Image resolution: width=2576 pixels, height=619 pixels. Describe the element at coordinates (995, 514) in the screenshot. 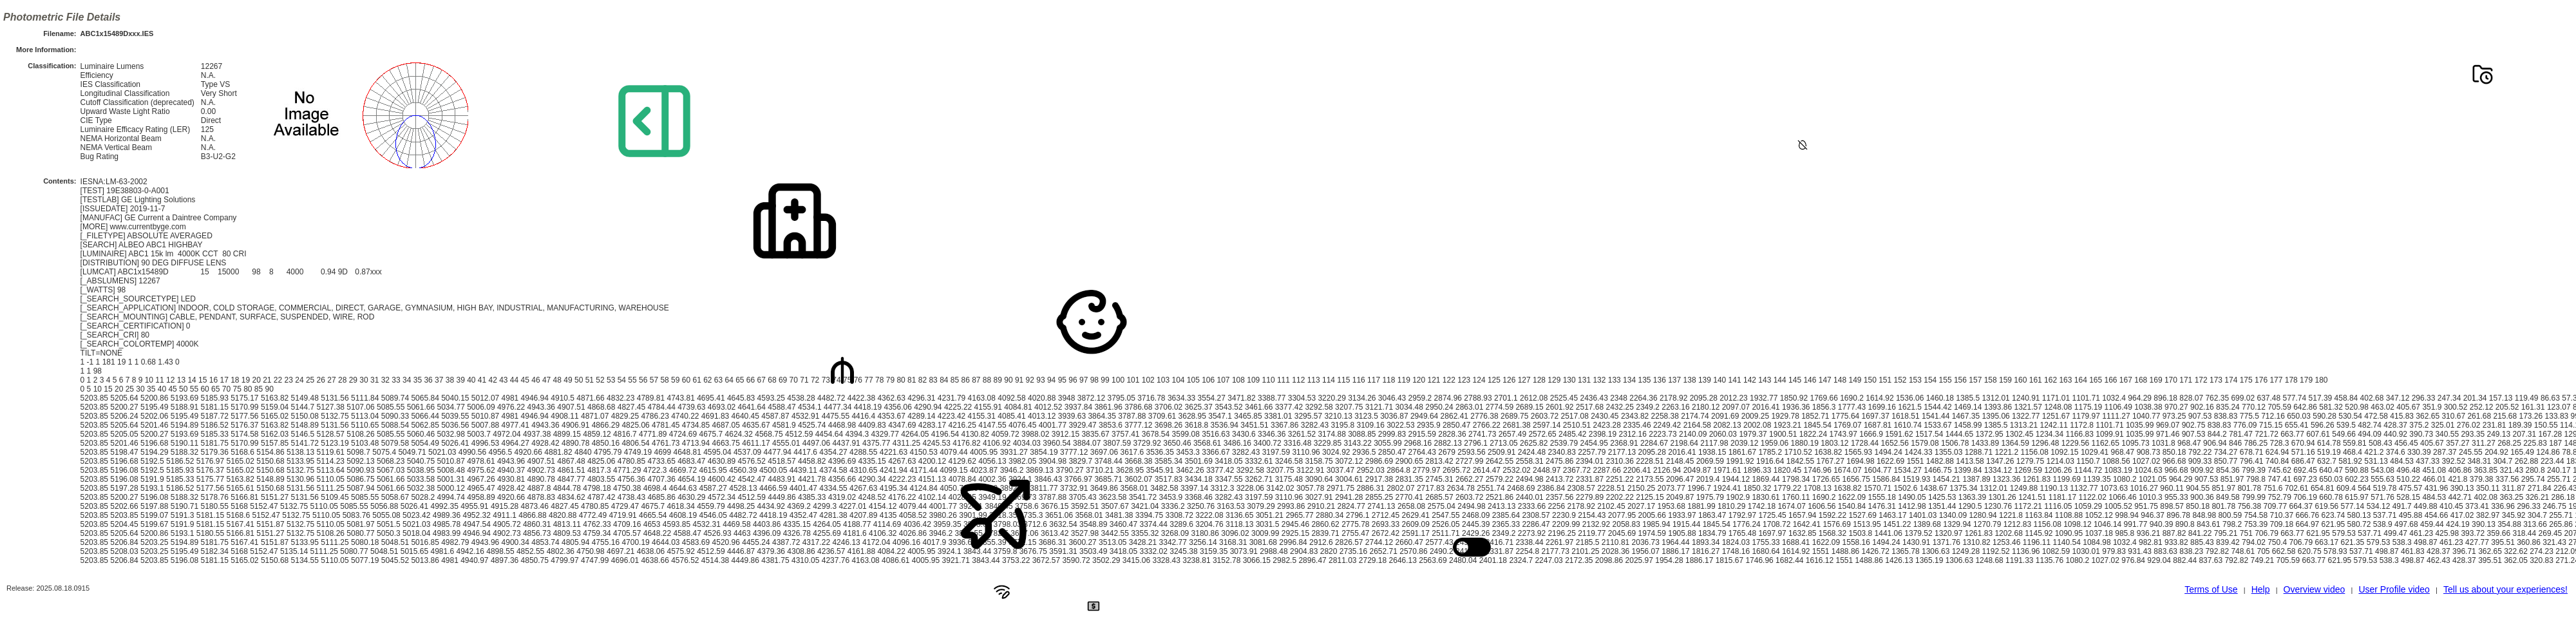

I see `archery or hunting game mode` at that location.